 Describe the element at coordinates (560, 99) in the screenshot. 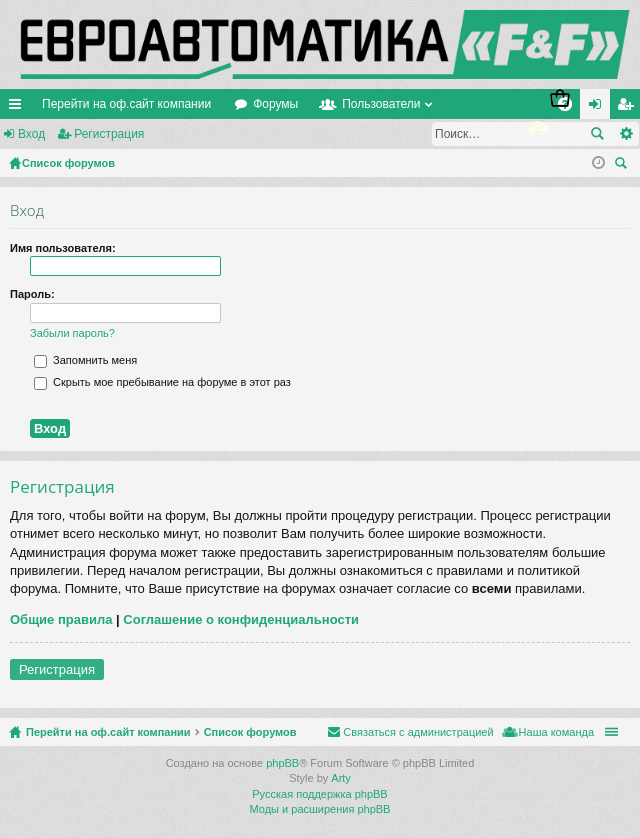

I see `view your shopping bag` at that location.